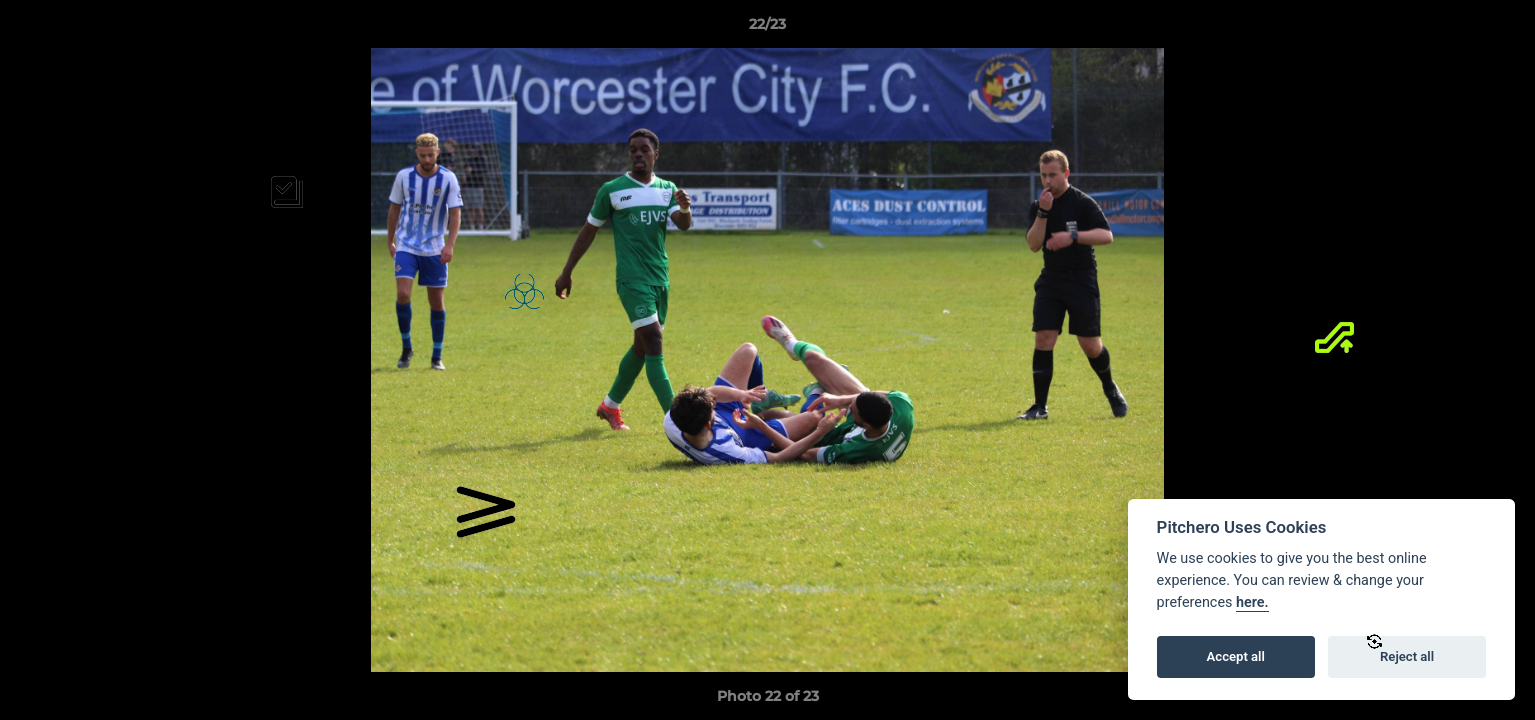 This screenshot has width=1535, height=720. What do you see at coordinates (1334, 337) in the screenshot?
I see `indicates escalator going up` at bounding box center [1334, 337].